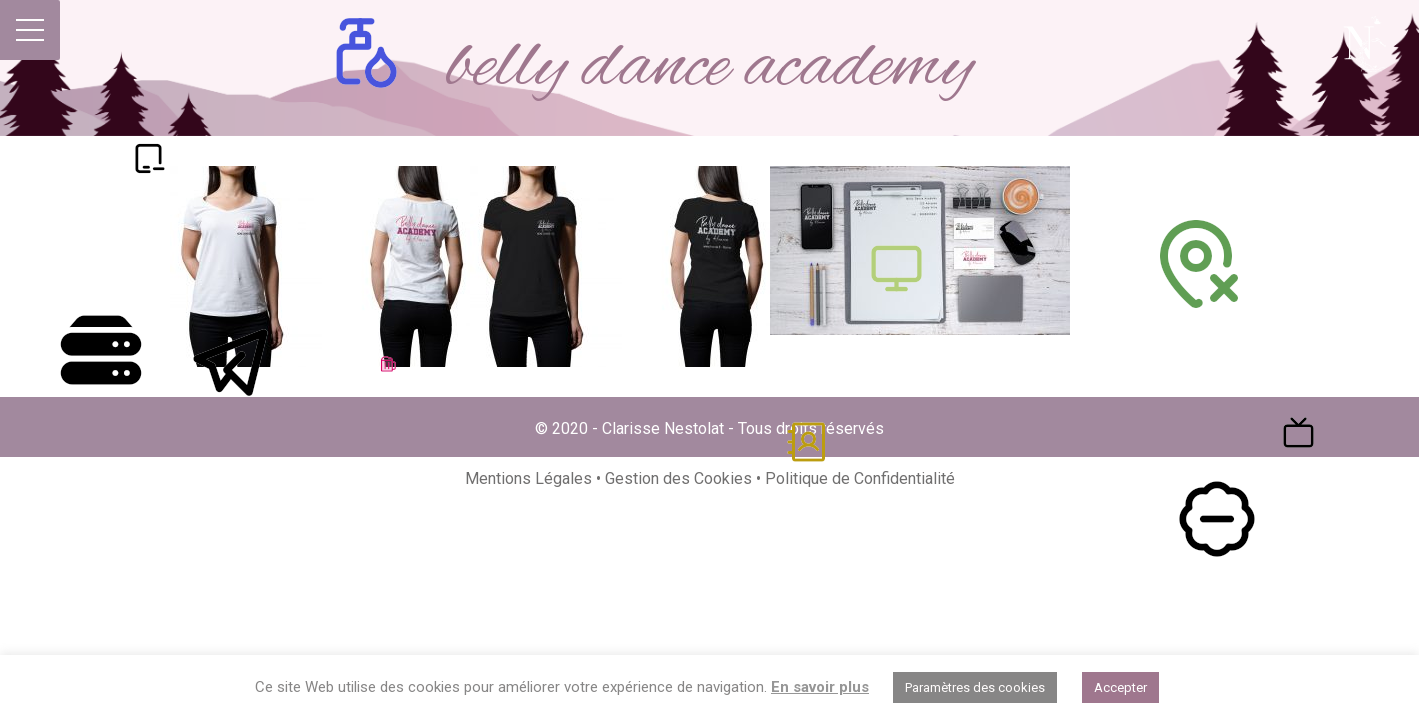  Describe the element at coordinates (387, 364) in the screenshot. I see `view nearby bars or breweries` at that location.